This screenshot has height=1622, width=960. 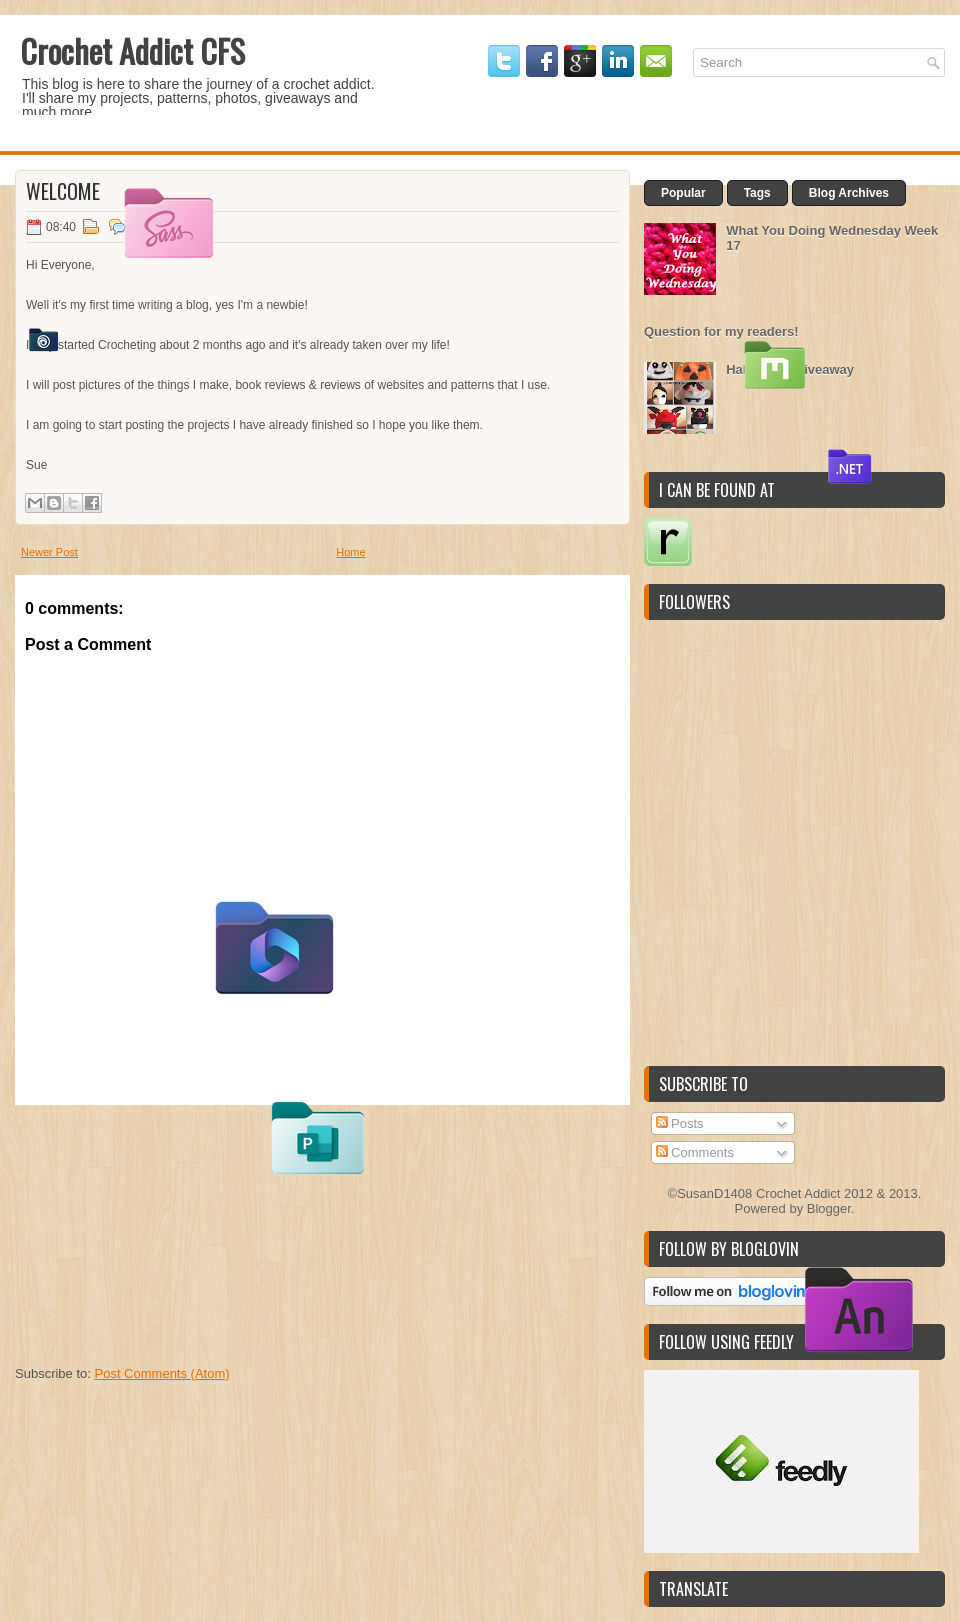 I want to click on open quixel mixer project files folder, so click(x=774, y=366).